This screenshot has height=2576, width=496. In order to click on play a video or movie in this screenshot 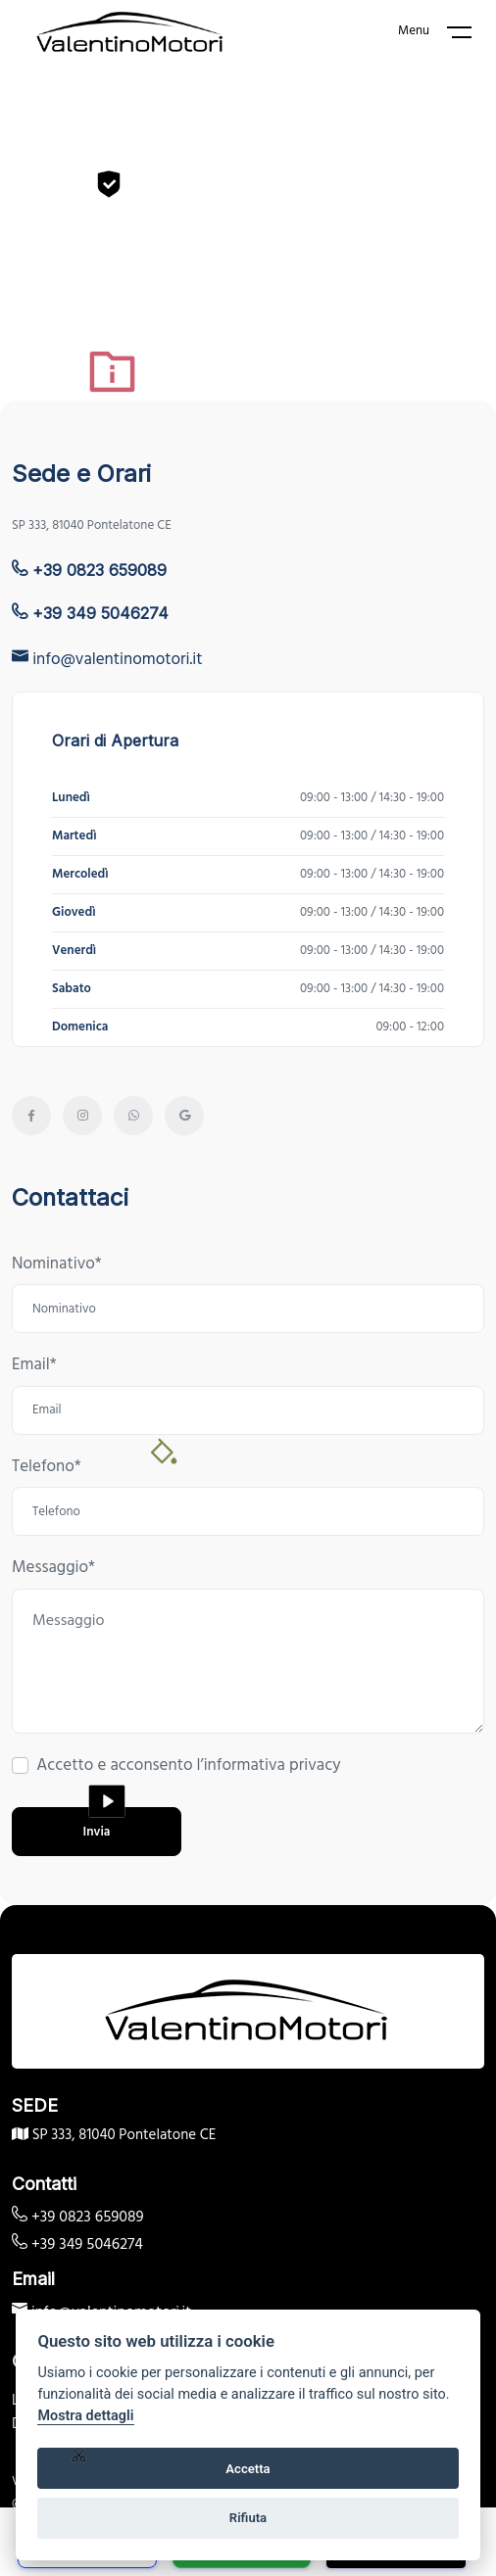, I will do `click(107, 1801)`.